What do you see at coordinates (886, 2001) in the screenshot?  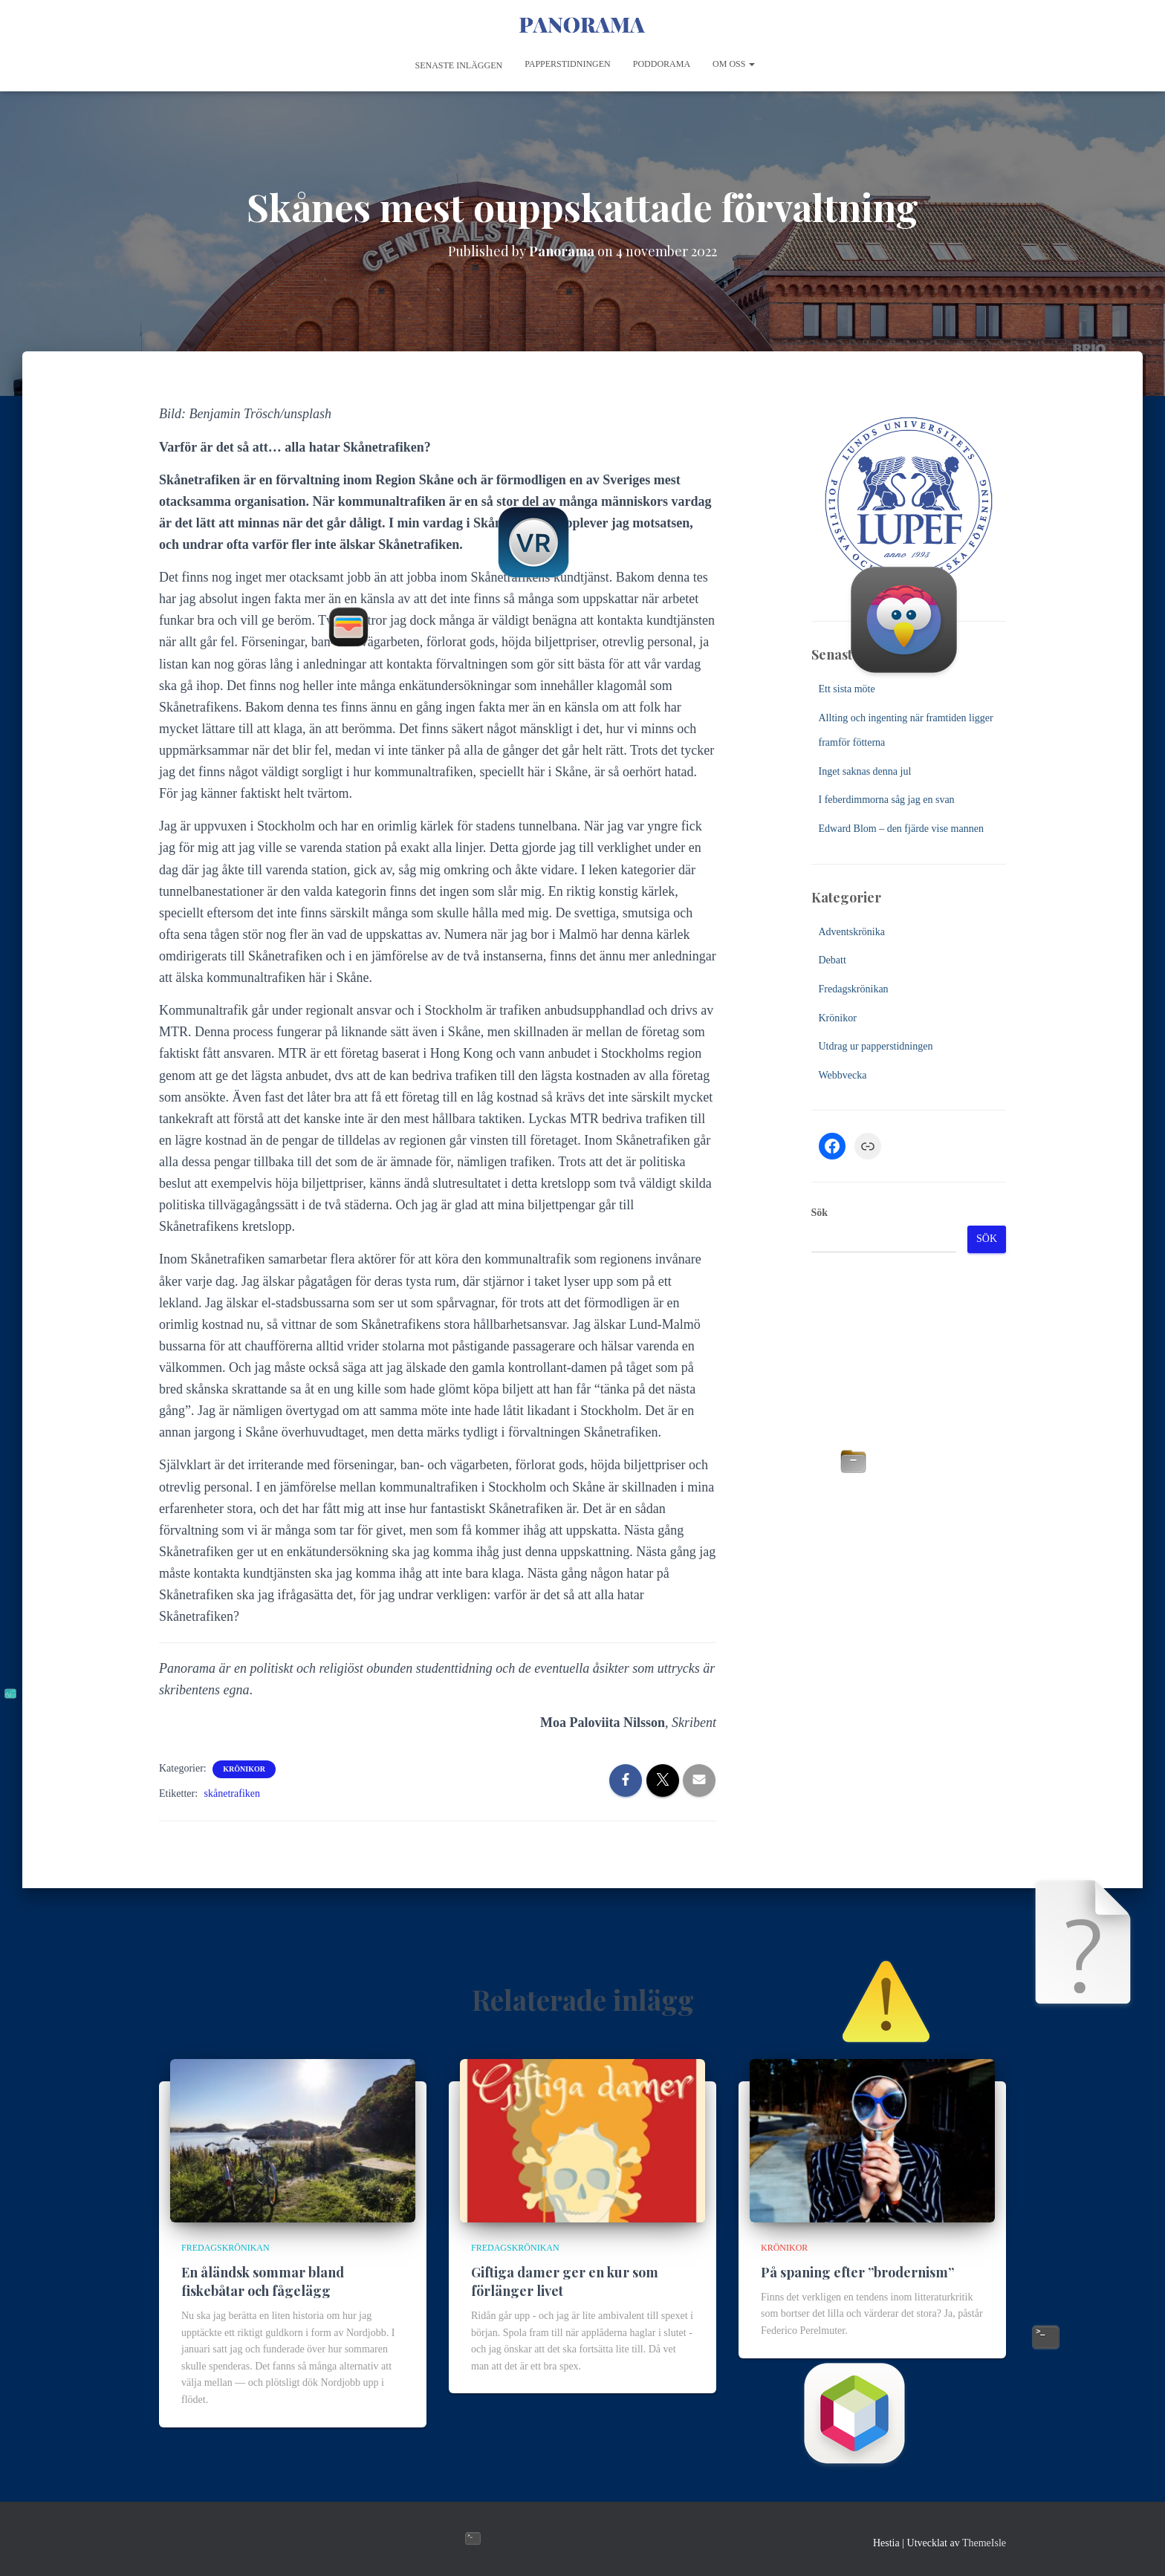 I see `indicates a warning or caution message` at bounding box center [886, 2001].